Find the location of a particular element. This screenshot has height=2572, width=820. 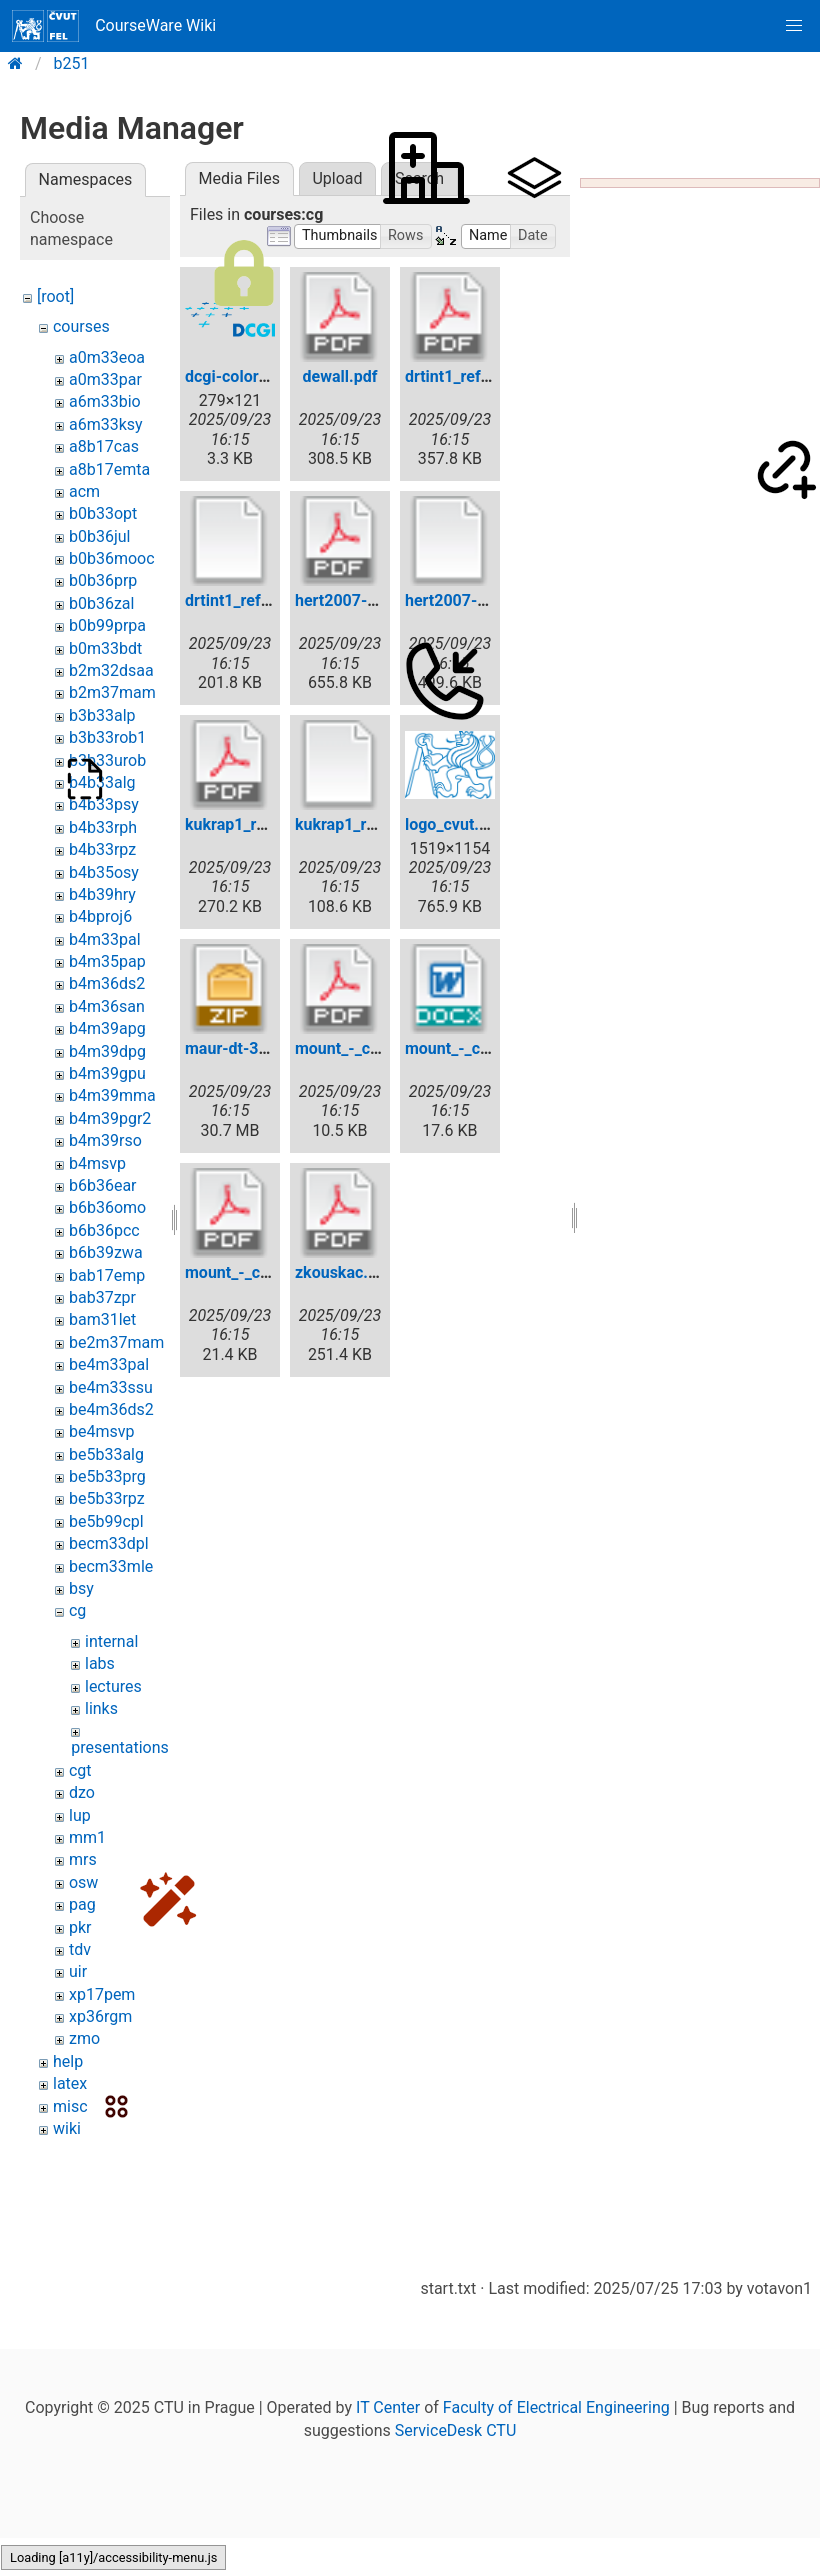

open app grid or launcher is located at coordinates (116, 2106).